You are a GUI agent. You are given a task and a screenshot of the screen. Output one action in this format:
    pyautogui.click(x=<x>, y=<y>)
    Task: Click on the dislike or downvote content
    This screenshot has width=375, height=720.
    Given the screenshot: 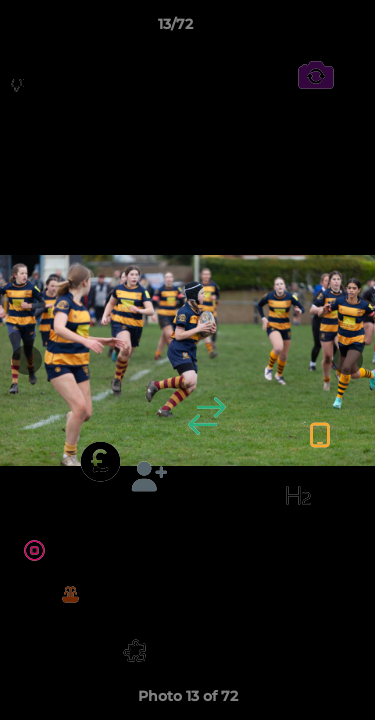 What is the action you would take?
    pyautogui.click(x=18, y=85)
    